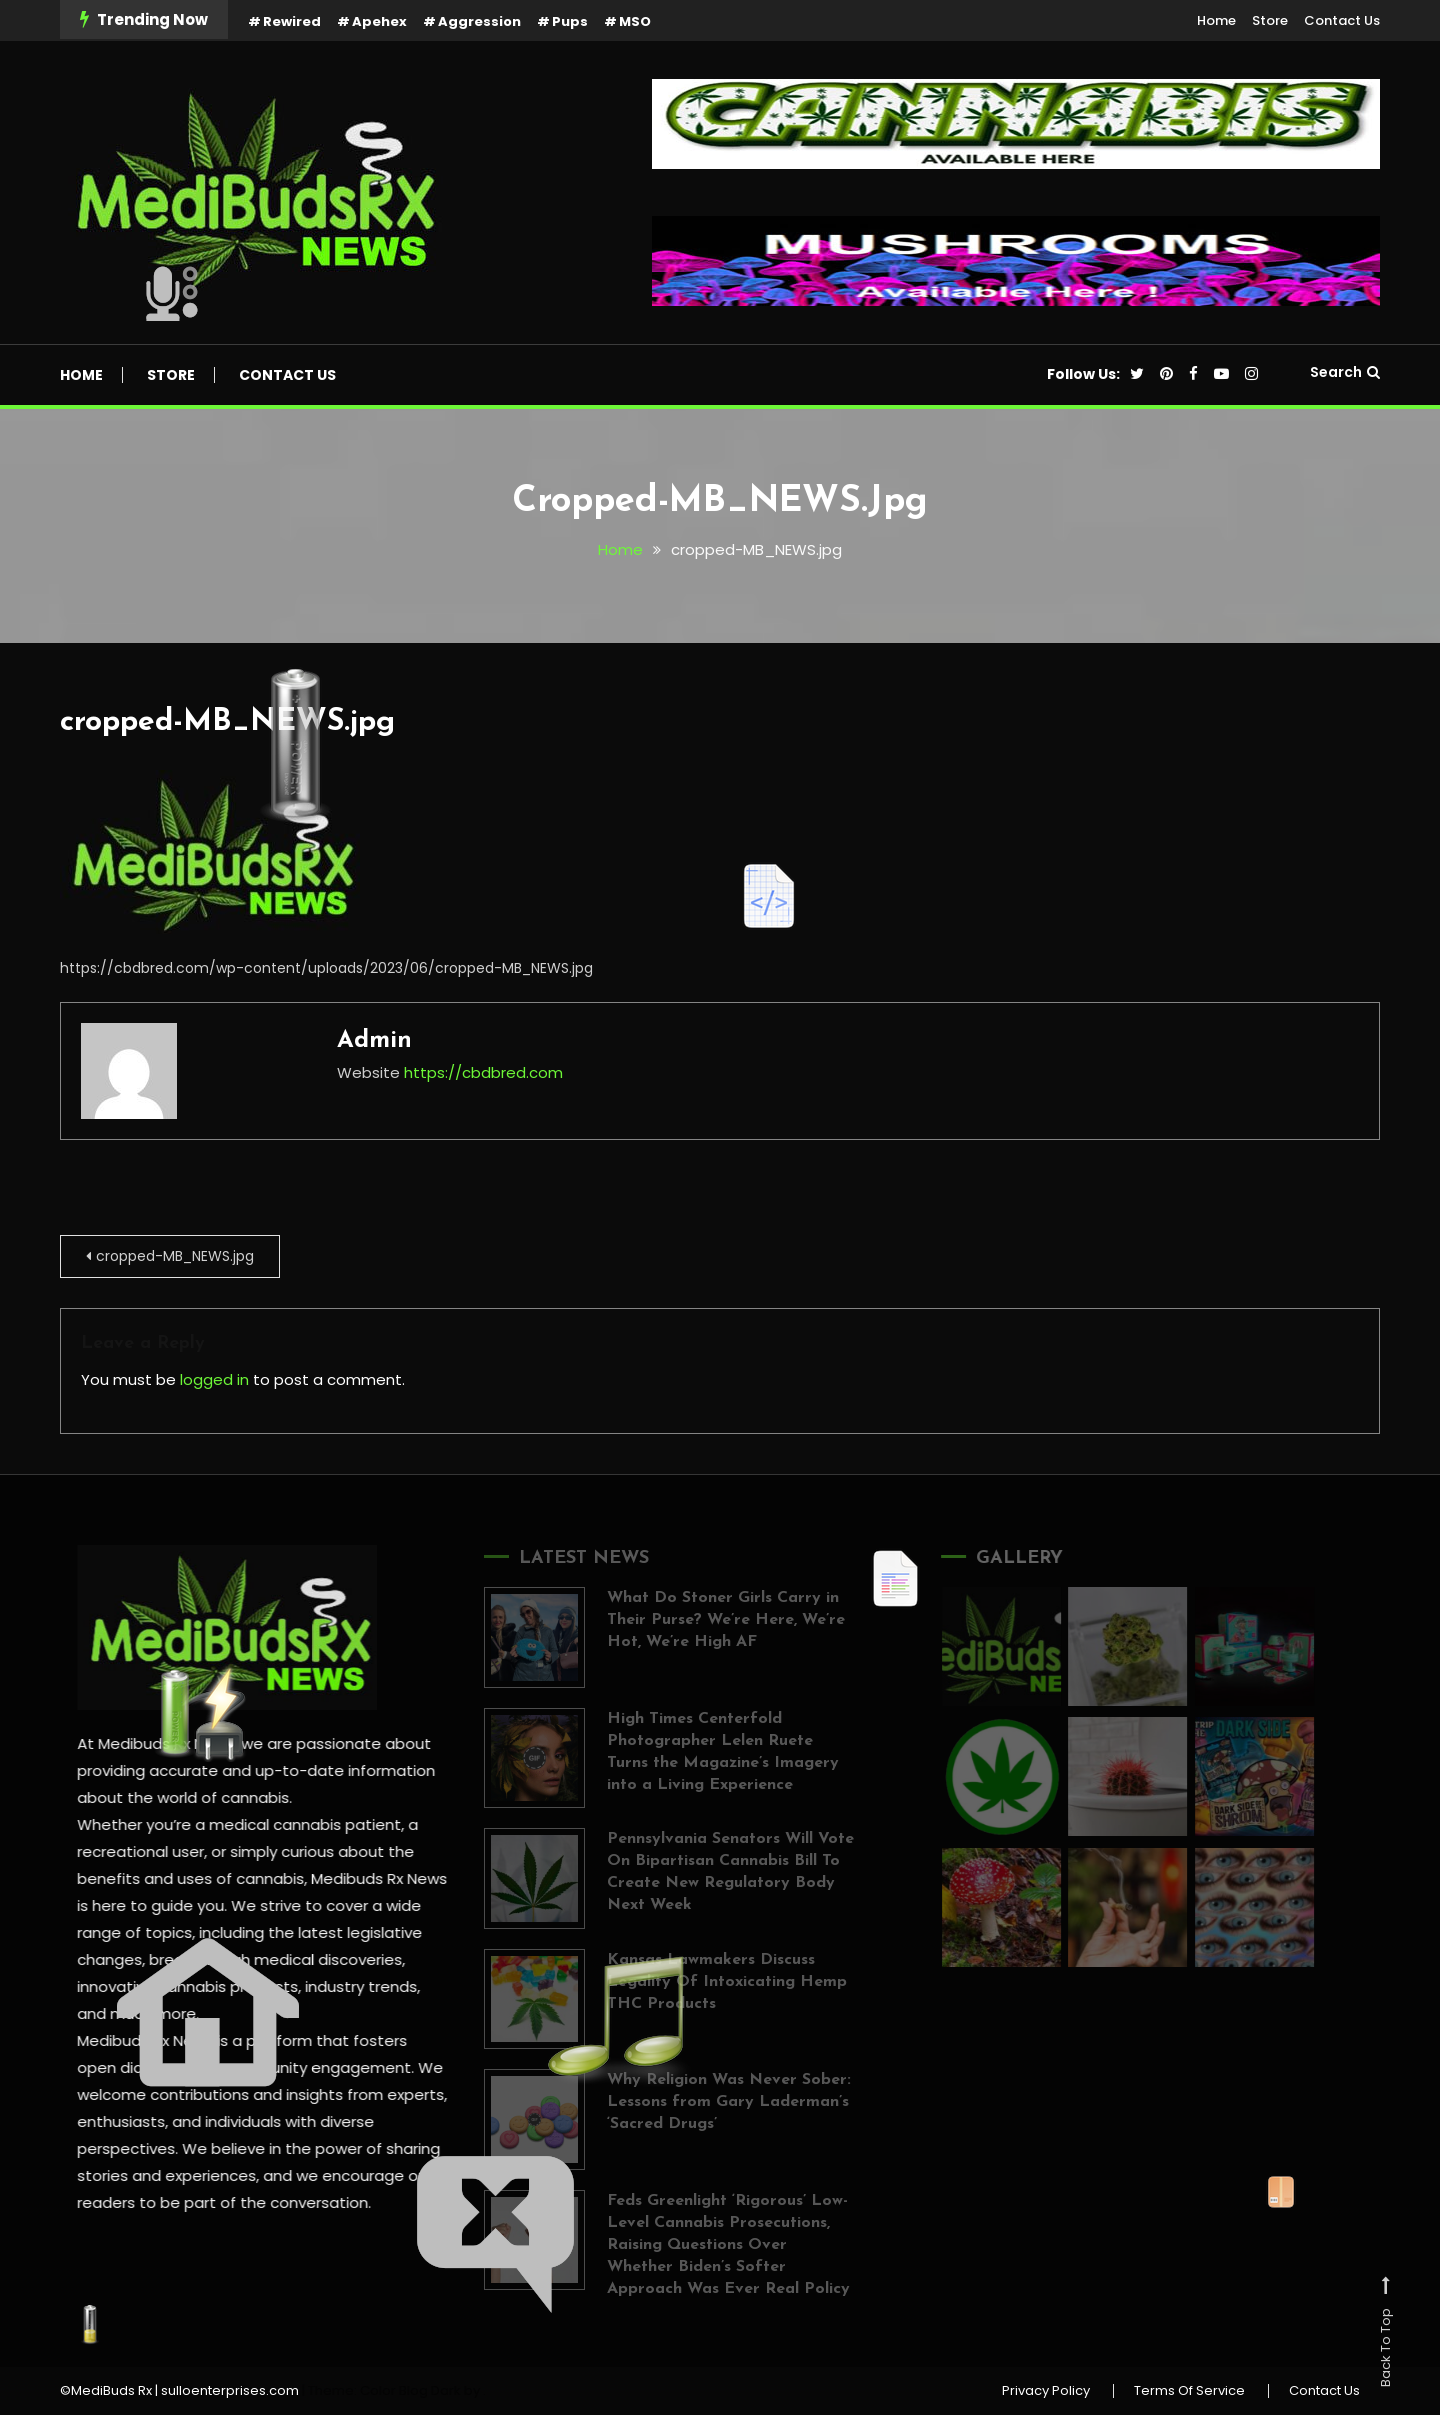  What do you see at coordinates (1281, 2192) in the screenshot?
I see `compressed archive file type indicator` at bounding box center [1281, 2192].